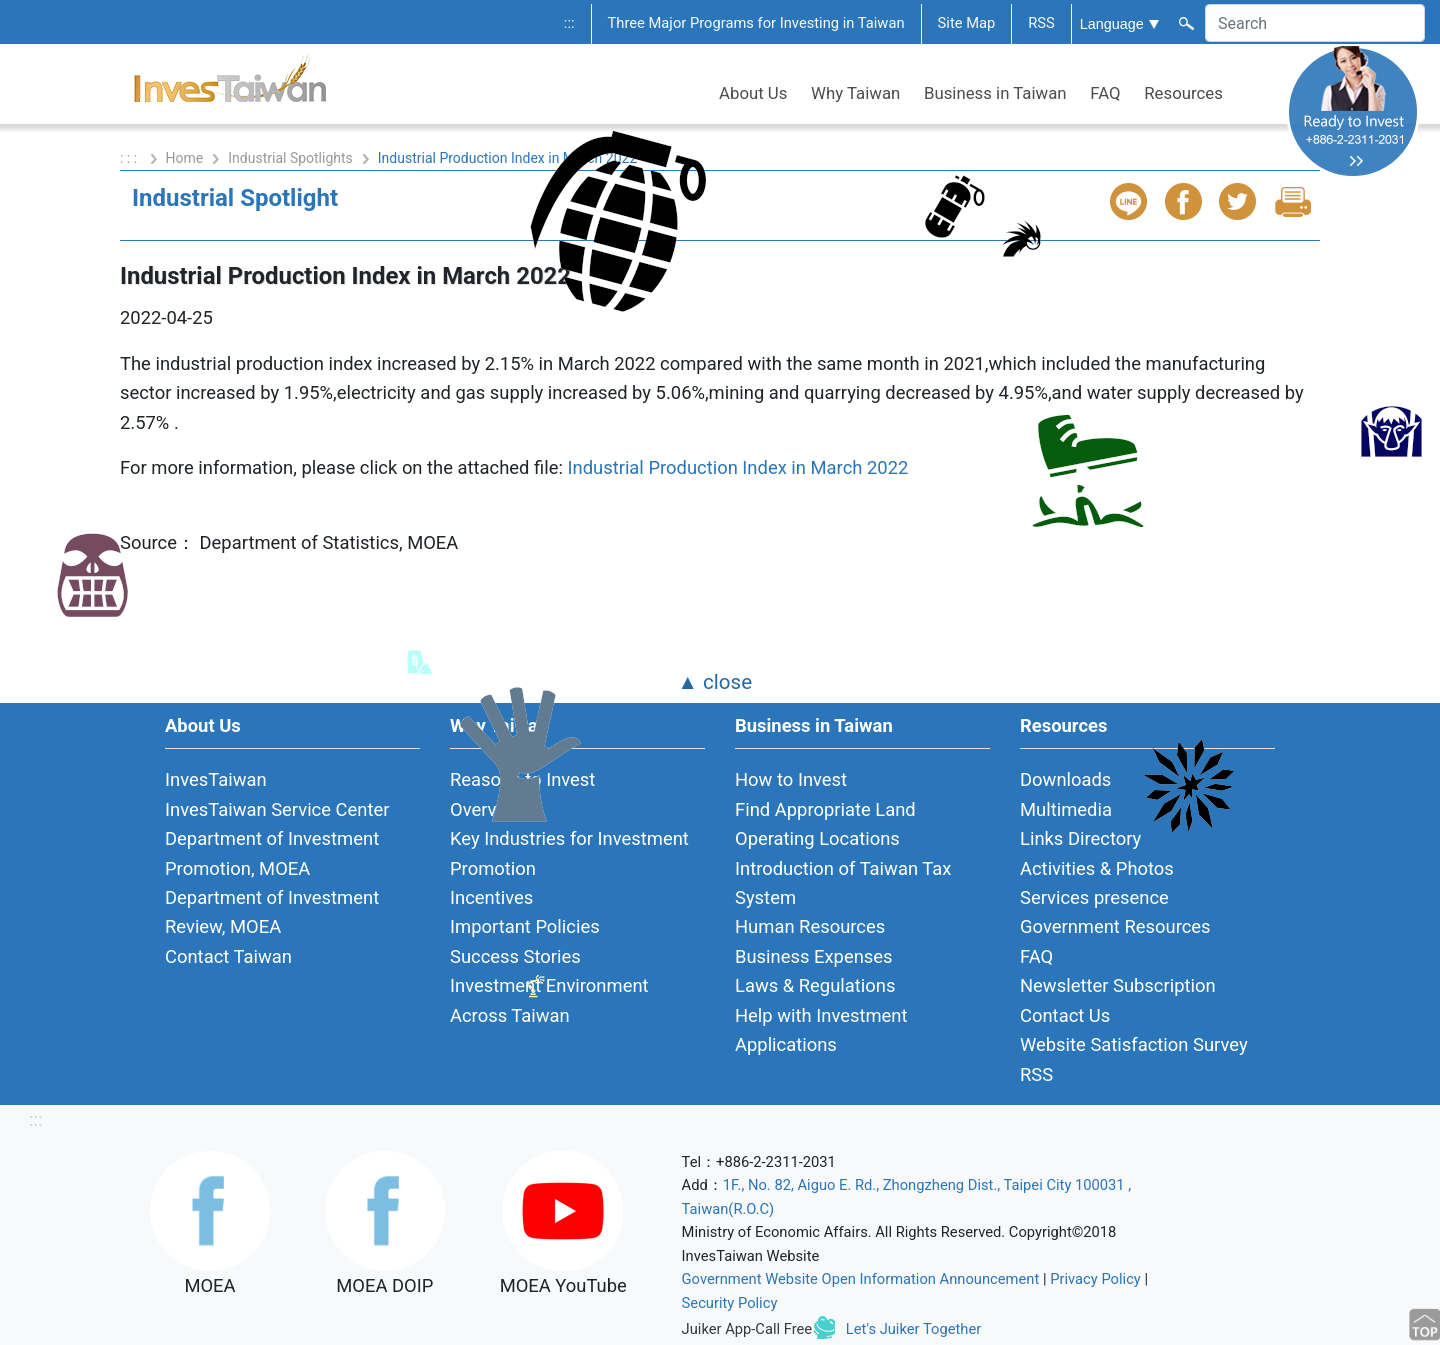 This screenshot has width=1440, height=1345. I want to click on cast an electrical or lightning spell, so click(1021, 237).